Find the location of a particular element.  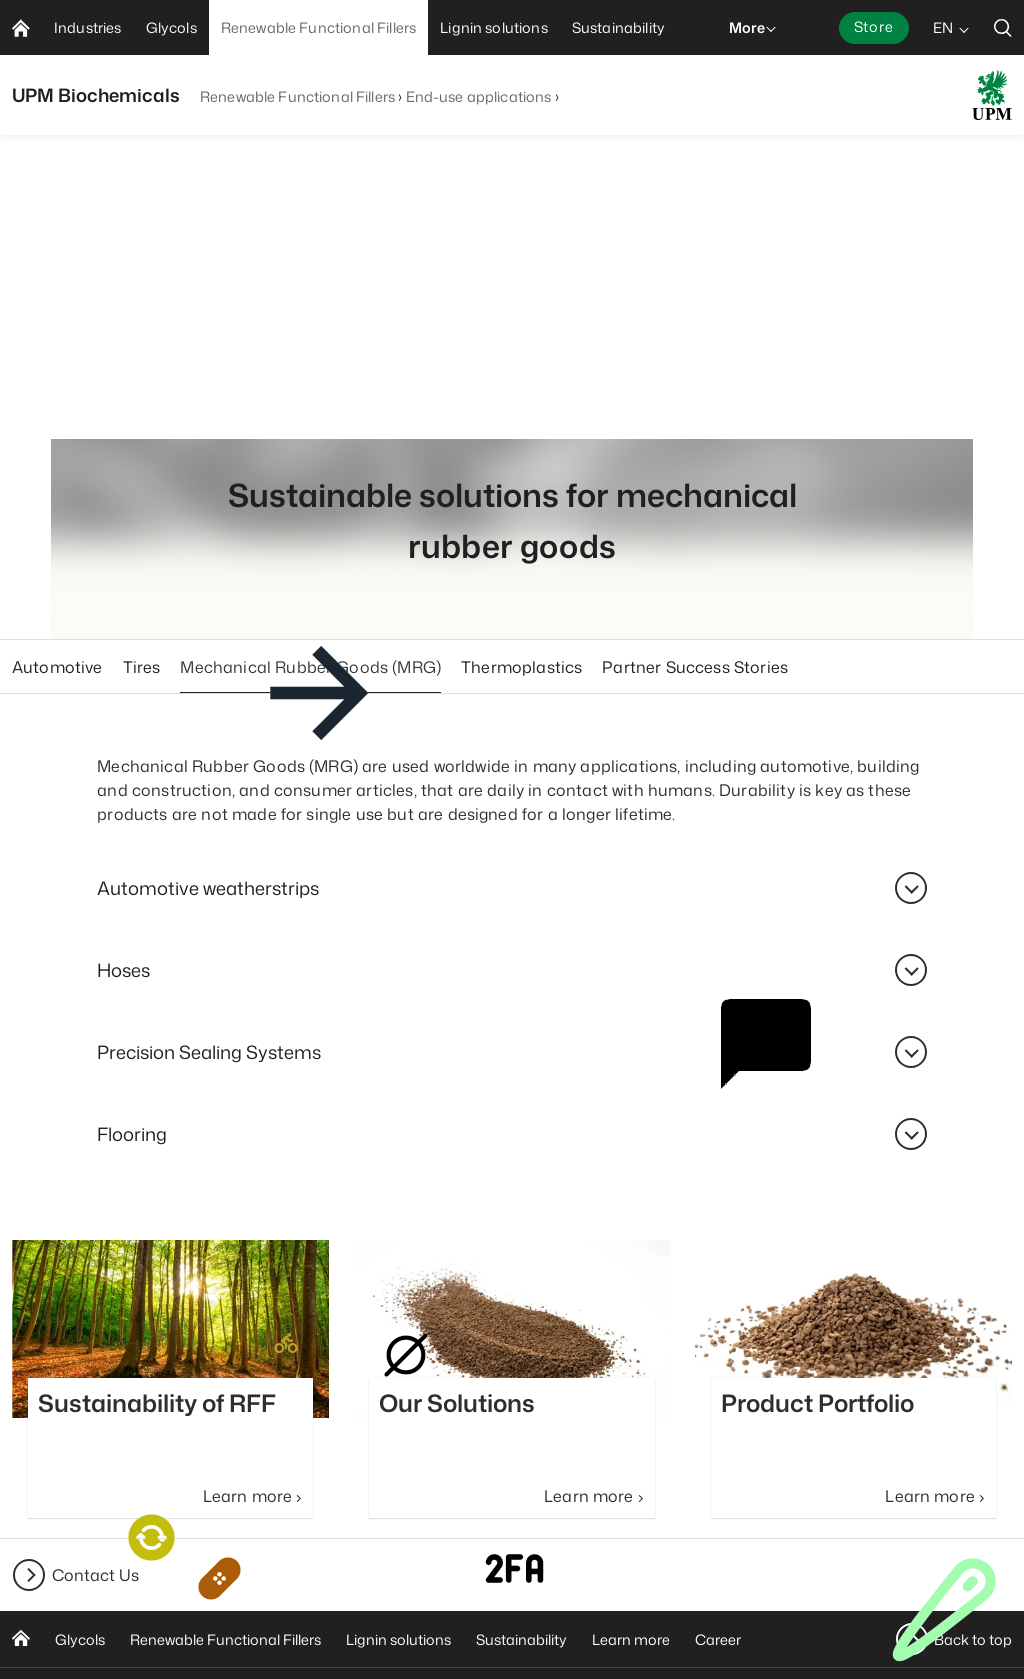

open chat or messaging is located at coordinates (766, 1044).